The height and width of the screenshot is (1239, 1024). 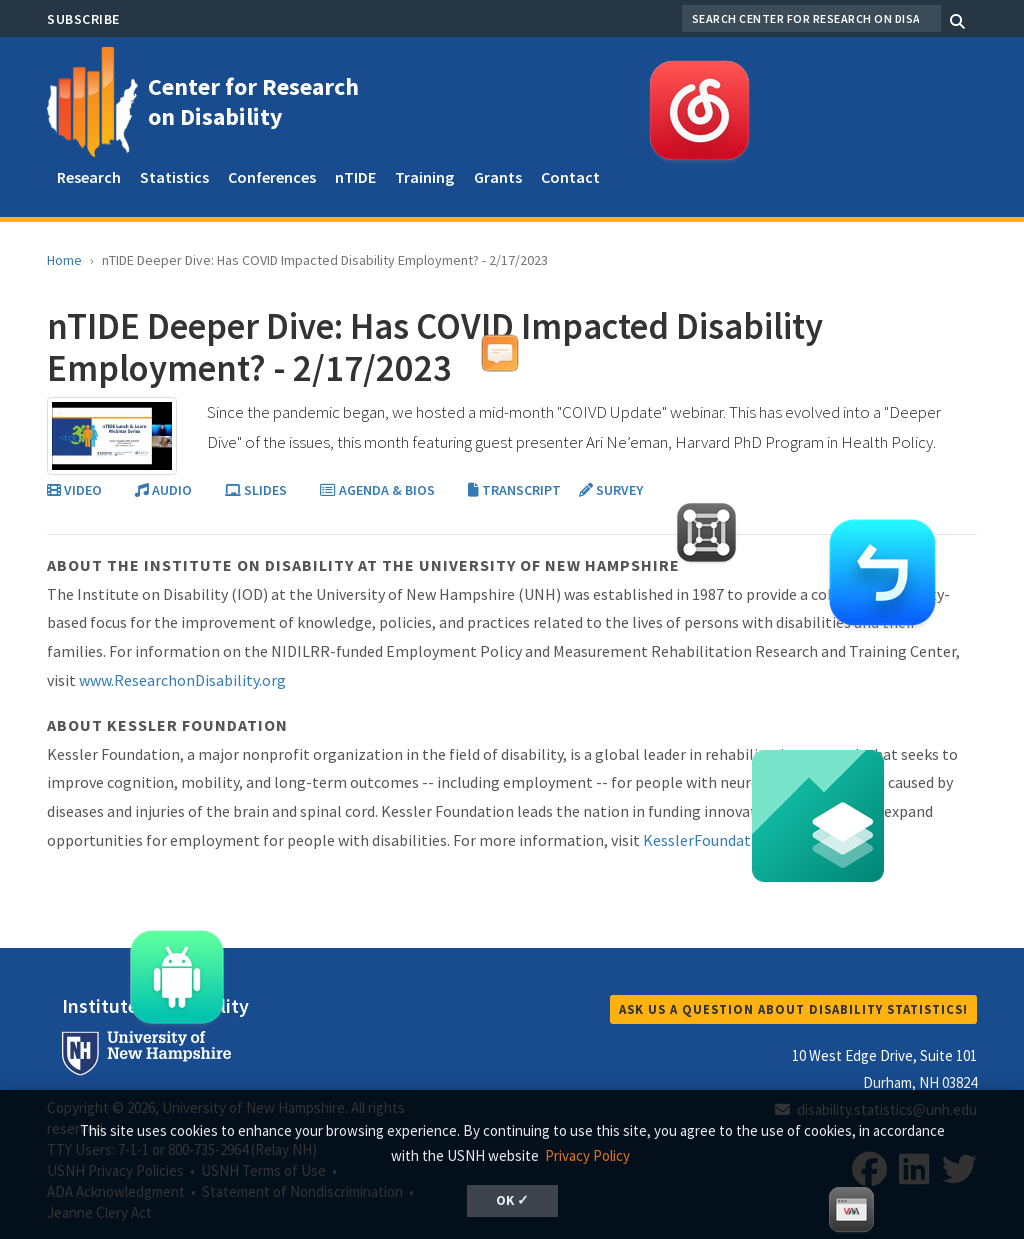 I want to click on open internet chat application, so click(x=500, y=353).